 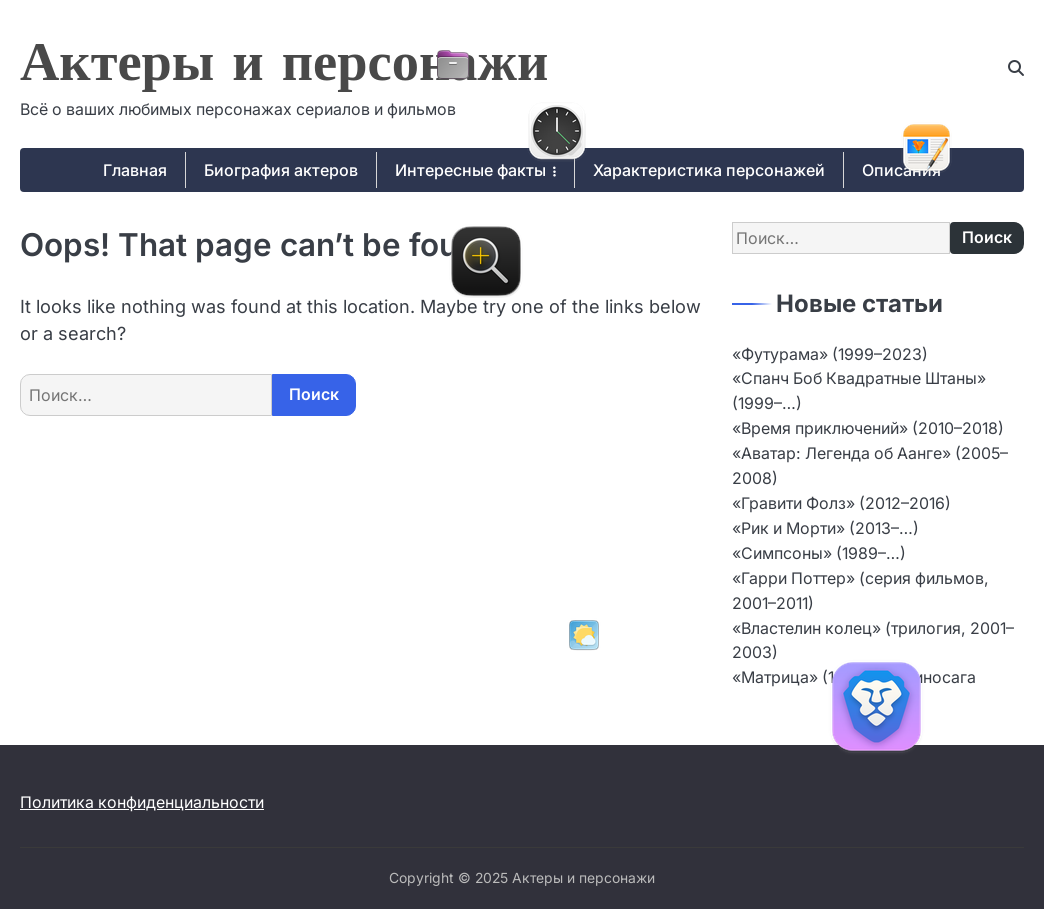 I want to click on open the weather app, so click(x=584, y=635).